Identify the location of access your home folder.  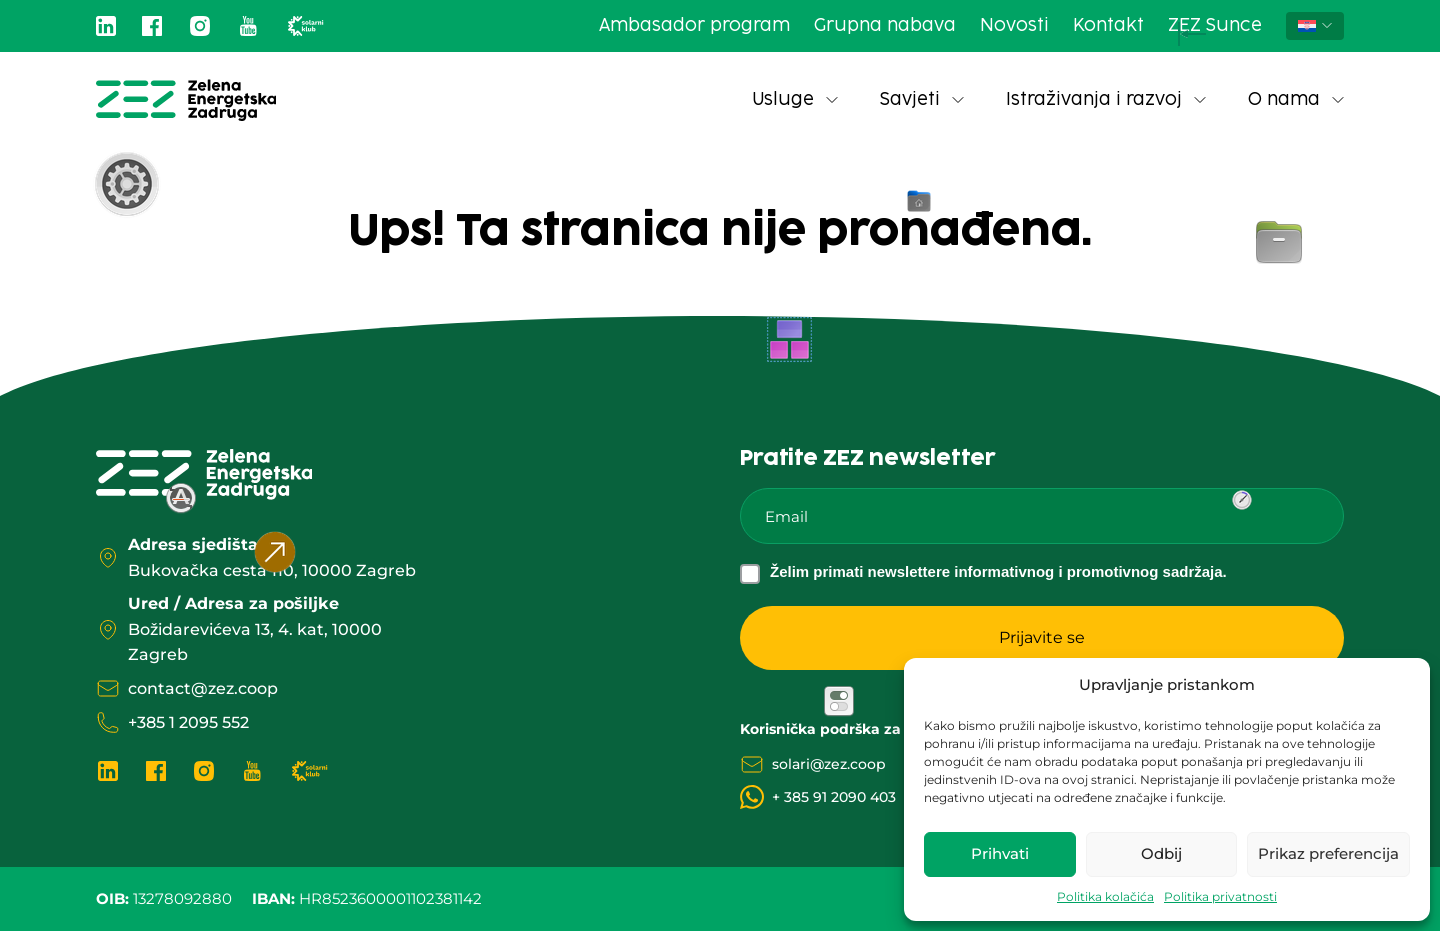
(919, 201).